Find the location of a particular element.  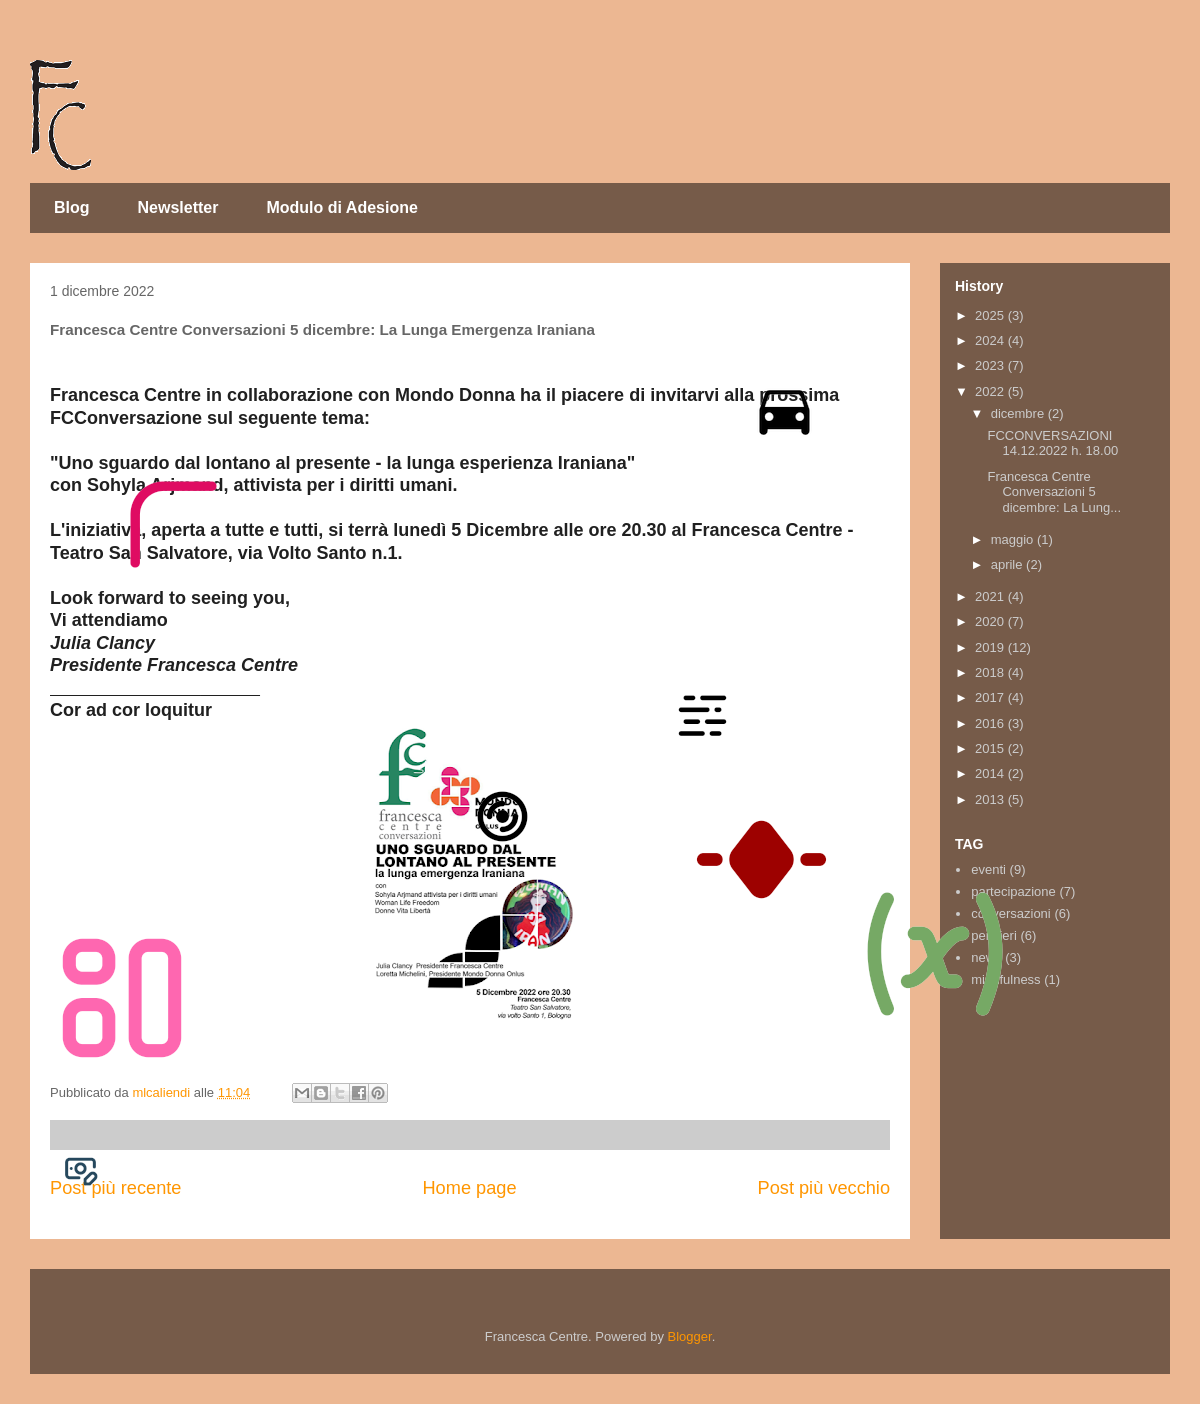

indicates misty or foggy weather conditions is located at coordinates (702, 714).